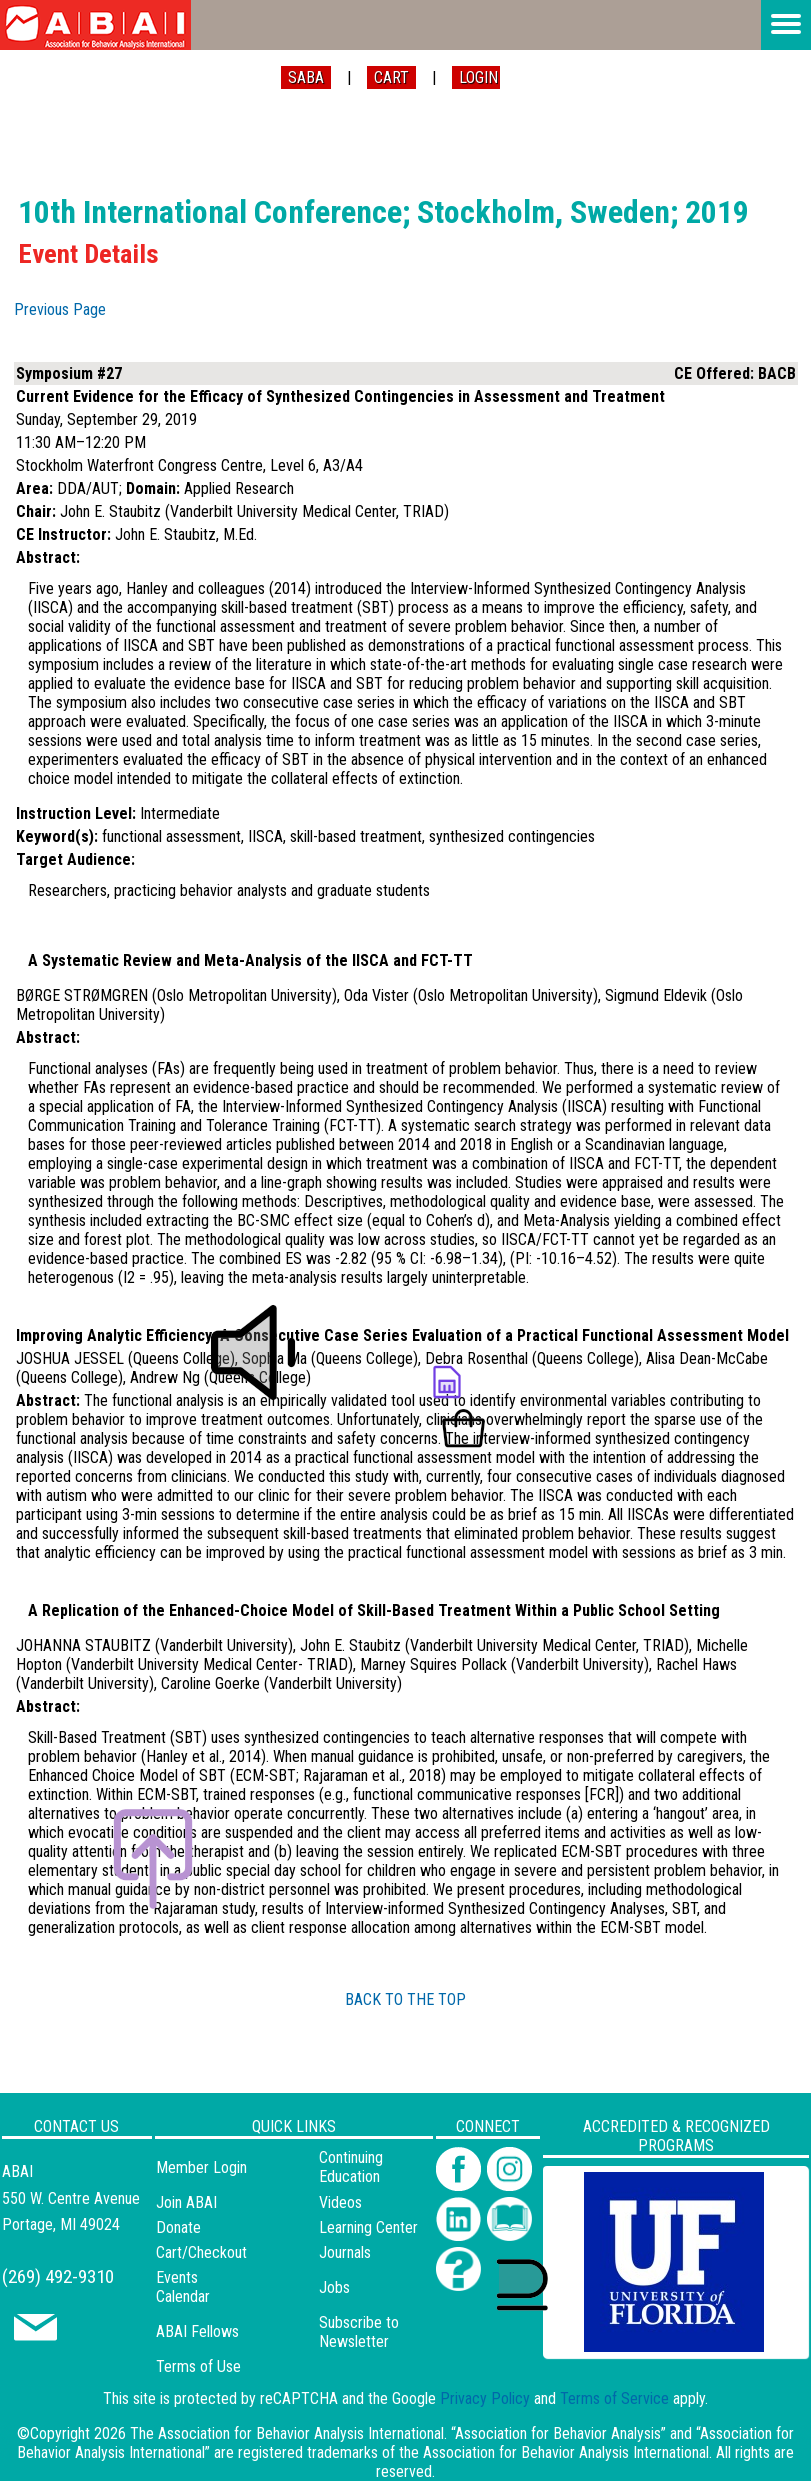 The image size is (811, 2481). What do you see at coordinates (258, 1352) in the screenshot?
I see `audio playing at low volume` at bounding box center [258, 1352].